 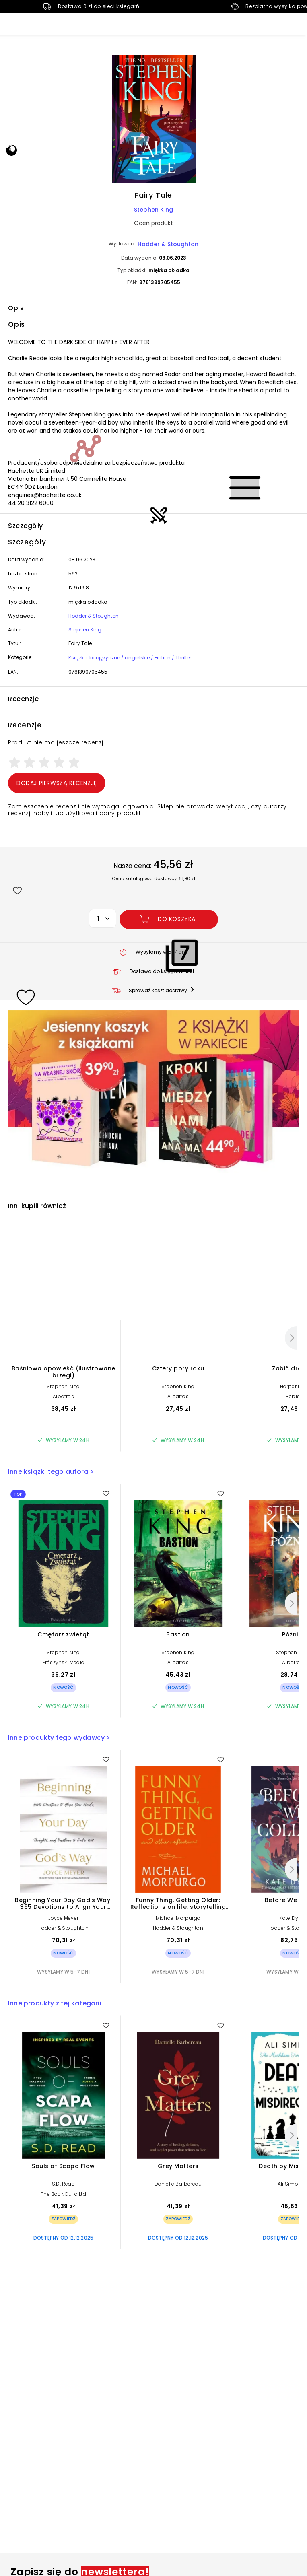 What do you see at coordinates (182, 956) in the screenshot?
I see `indicates item number 7 in a numbered list or gallery` at bounding box center [182, 956].